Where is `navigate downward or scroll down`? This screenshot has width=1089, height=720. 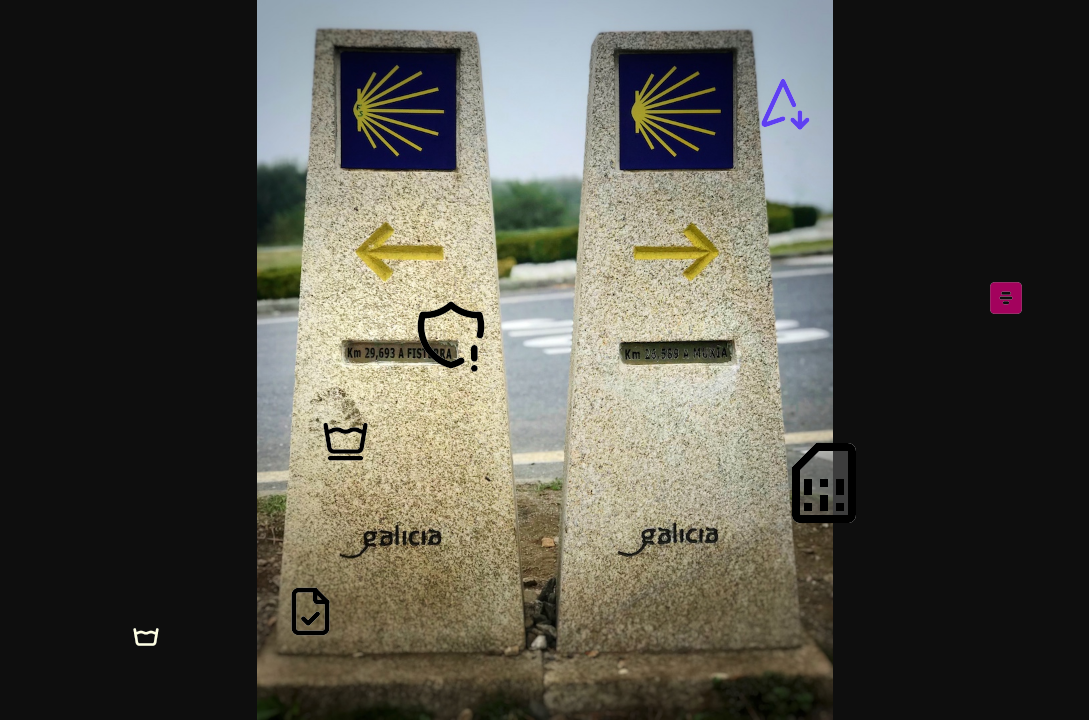
navigate downward or scroll down is located at coordinates (783, 103).